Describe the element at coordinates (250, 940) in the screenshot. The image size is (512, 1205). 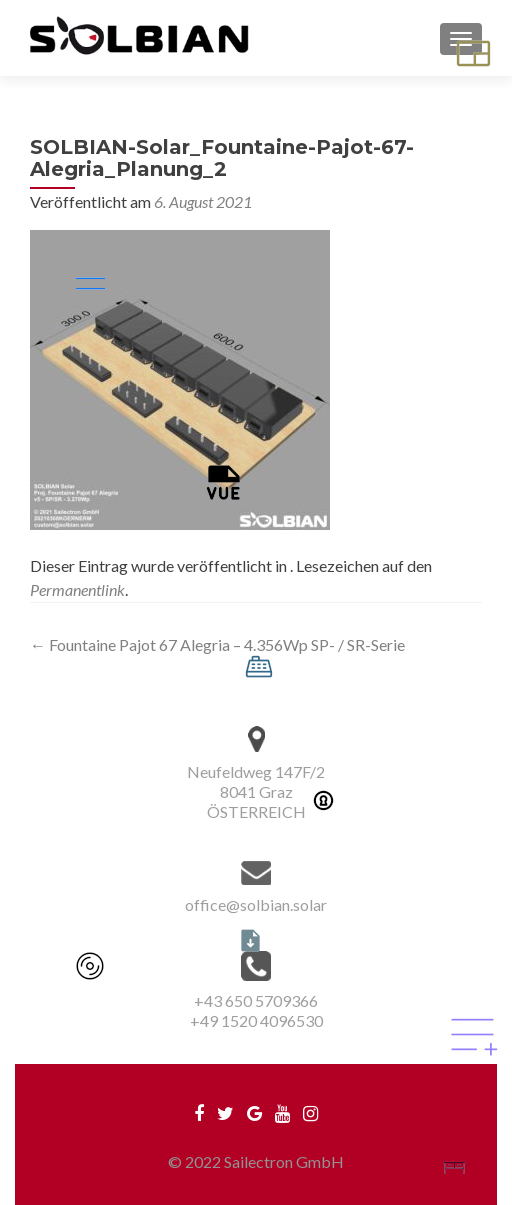
I see `download a file` at that location.